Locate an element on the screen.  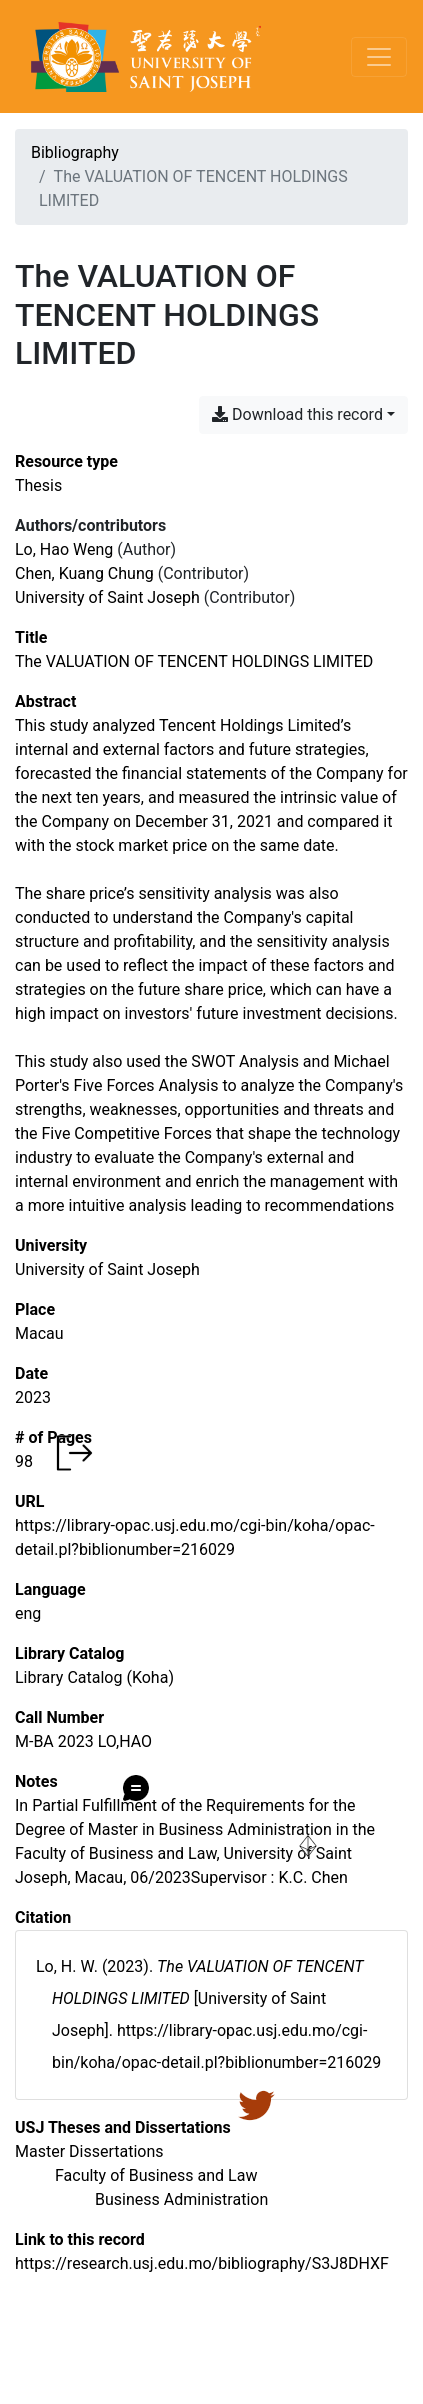
open chat or messaging is located at coordinates (136, 1788).